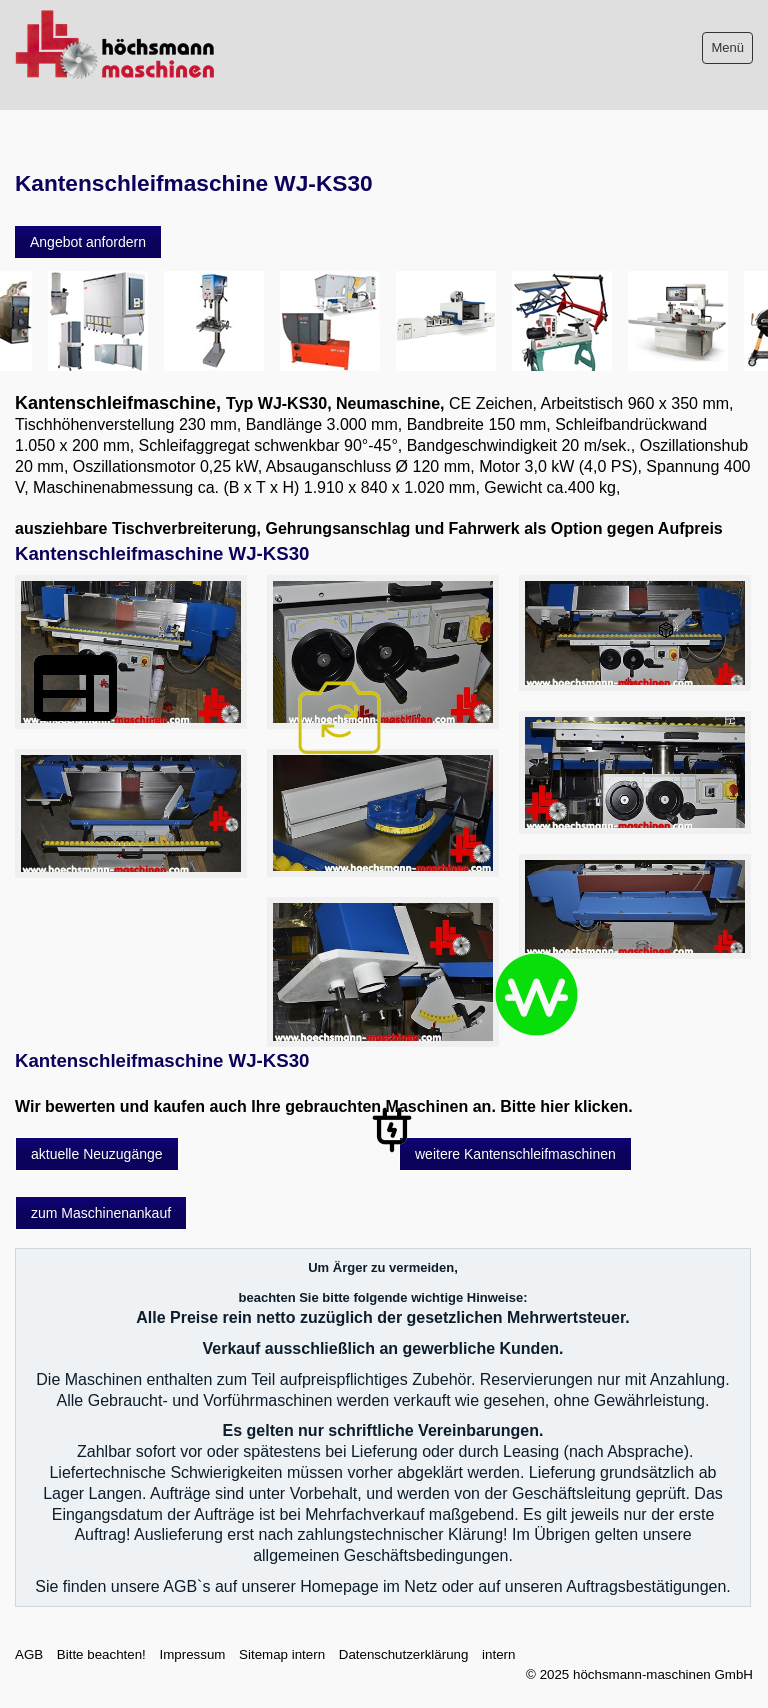 The height and width of the screenshot is (1708, 768). What do you see at coordinates (666, 630) in the screenshot?
I see `open codesandbox development environment` at bounding box center [666, 630].